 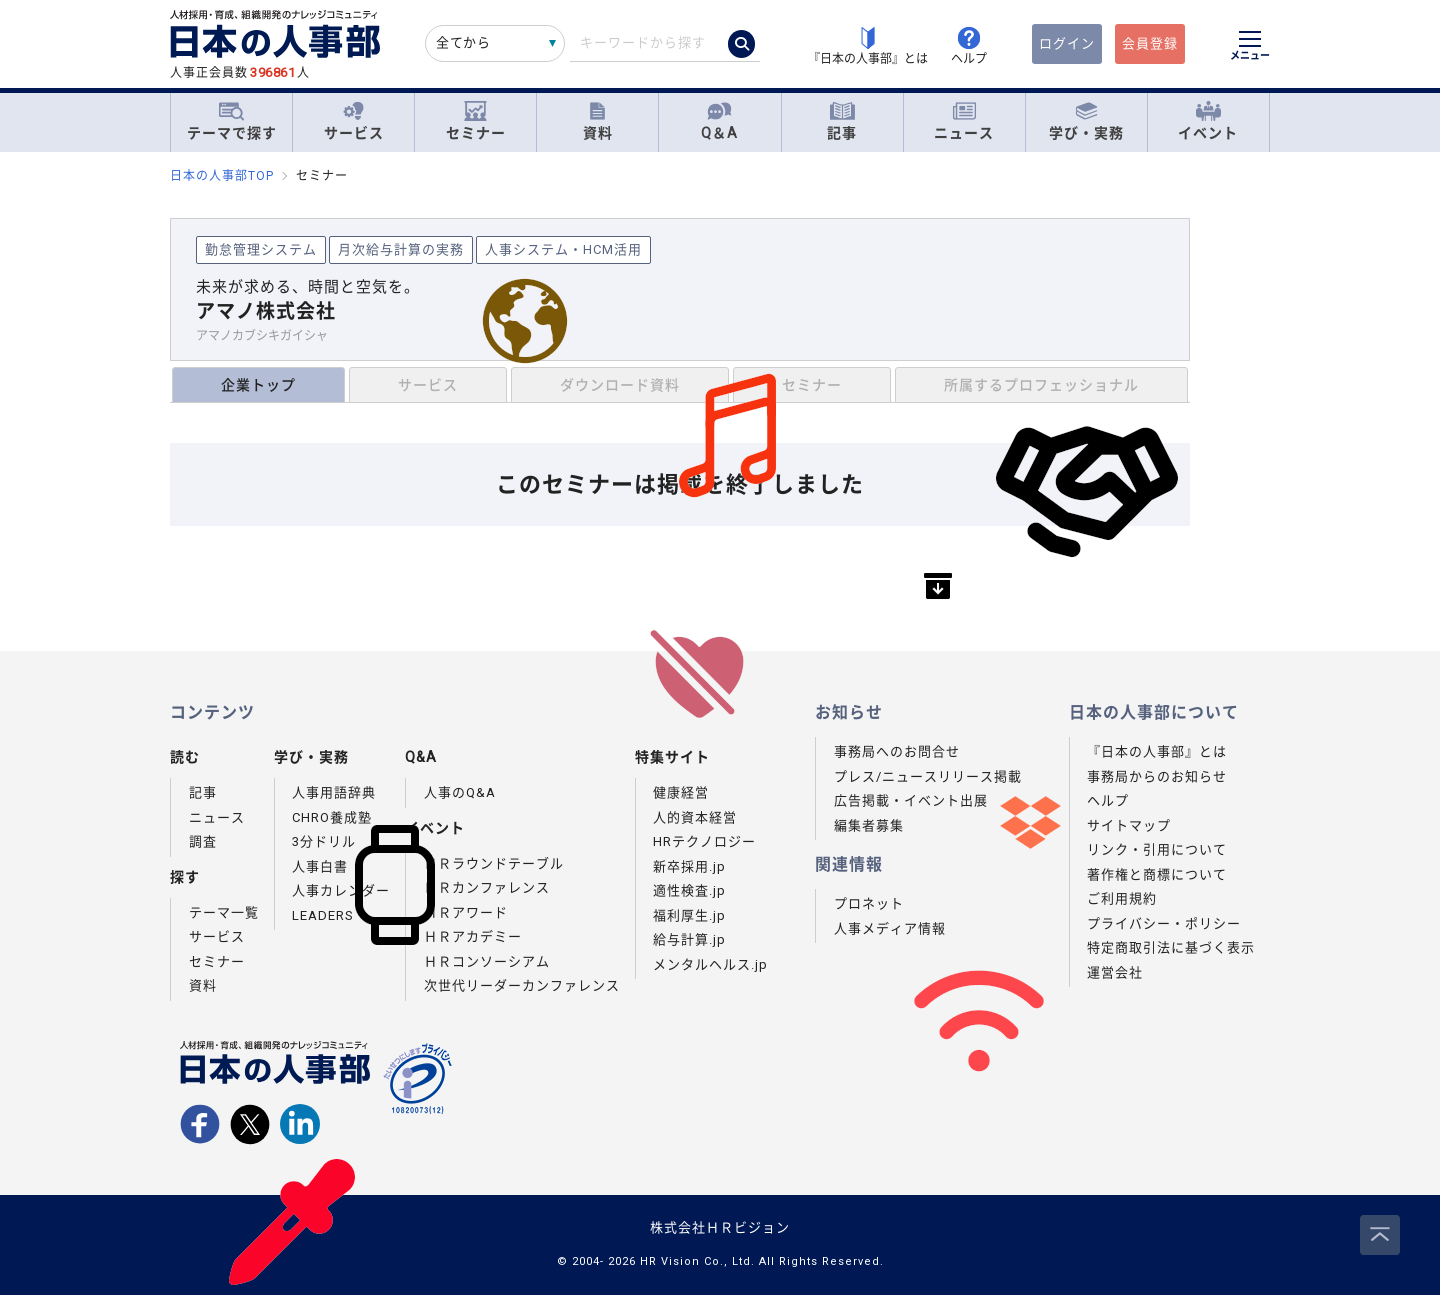 I want to click on archive this item, so click(x=938, y=586).